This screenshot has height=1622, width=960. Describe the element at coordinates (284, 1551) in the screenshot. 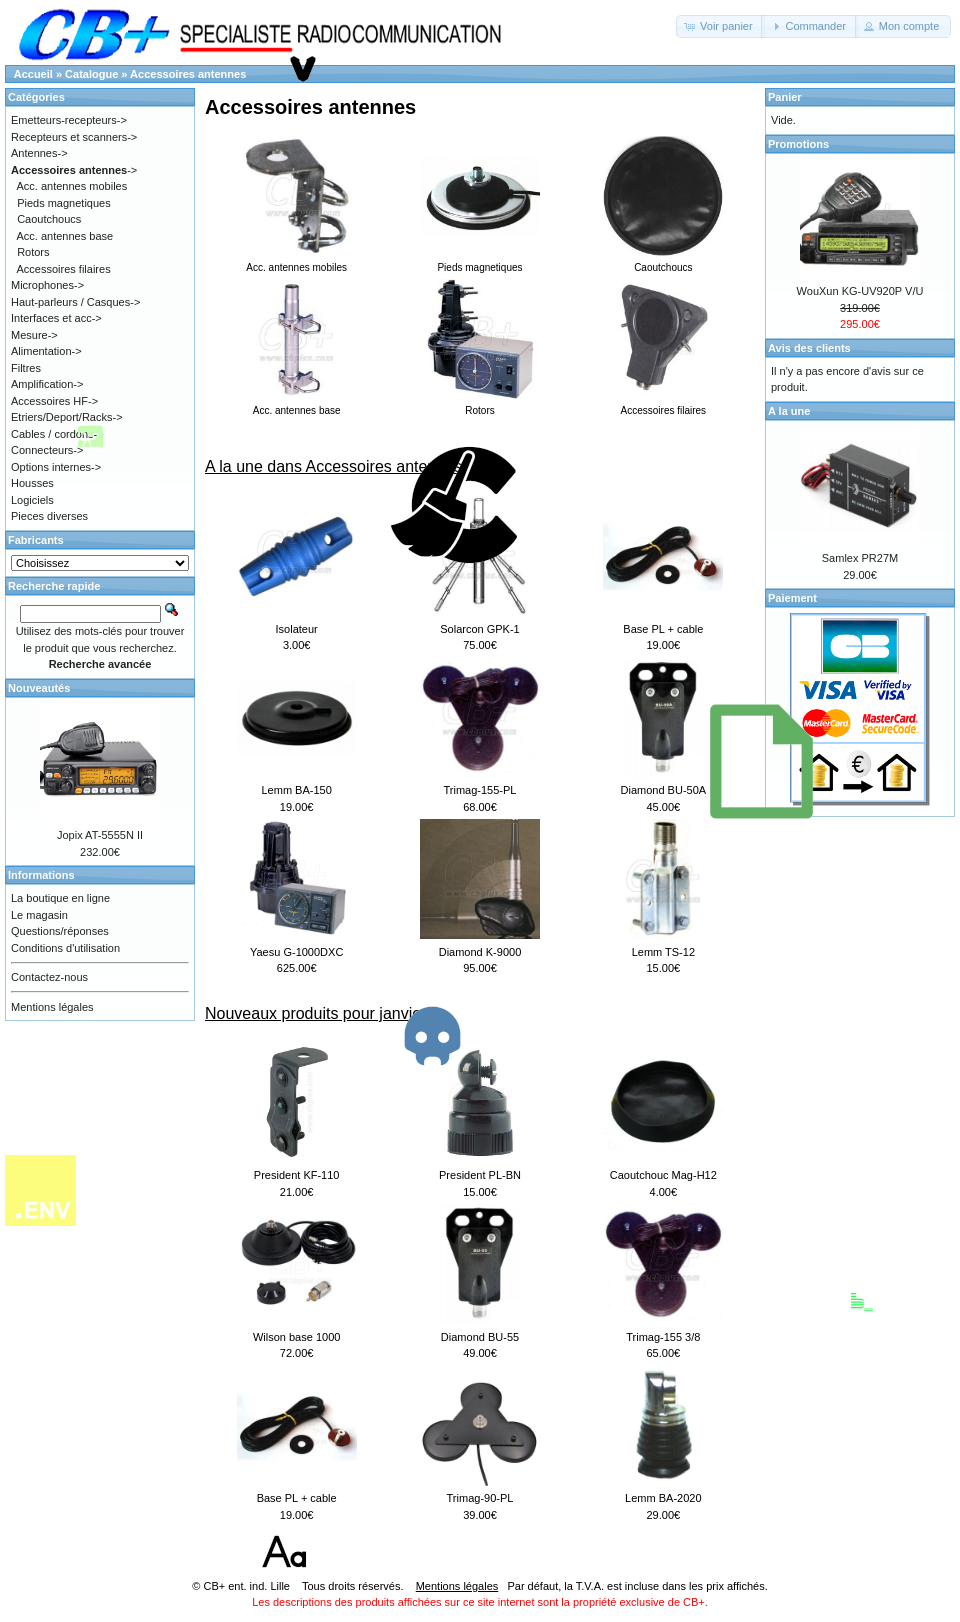

I see `adjust text size settings` at that location.